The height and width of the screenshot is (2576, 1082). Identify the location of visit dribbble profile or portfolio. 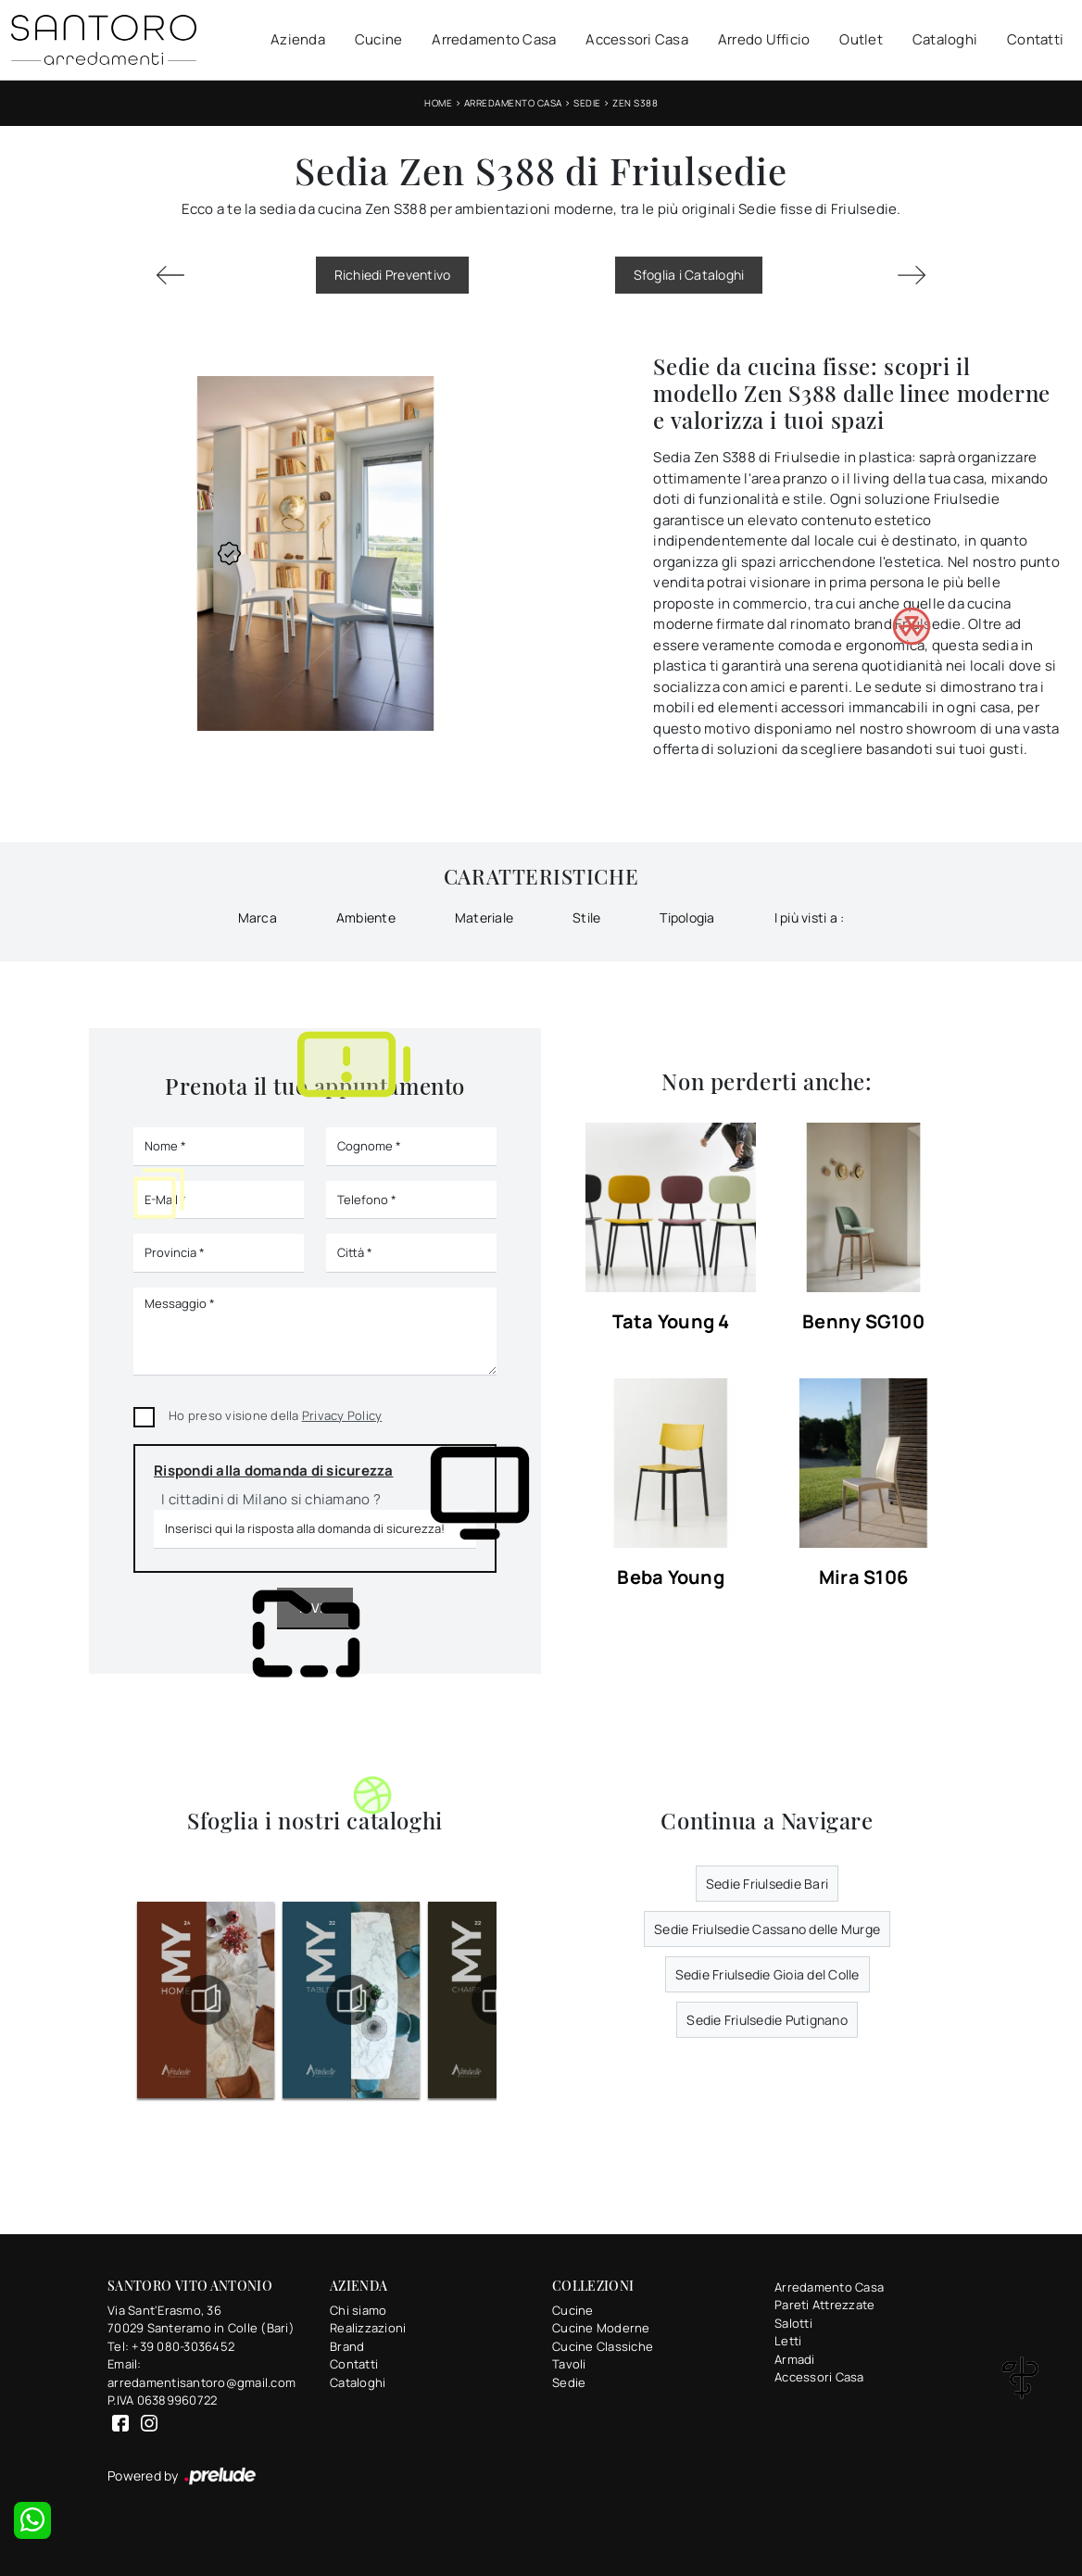
(372, 1795).